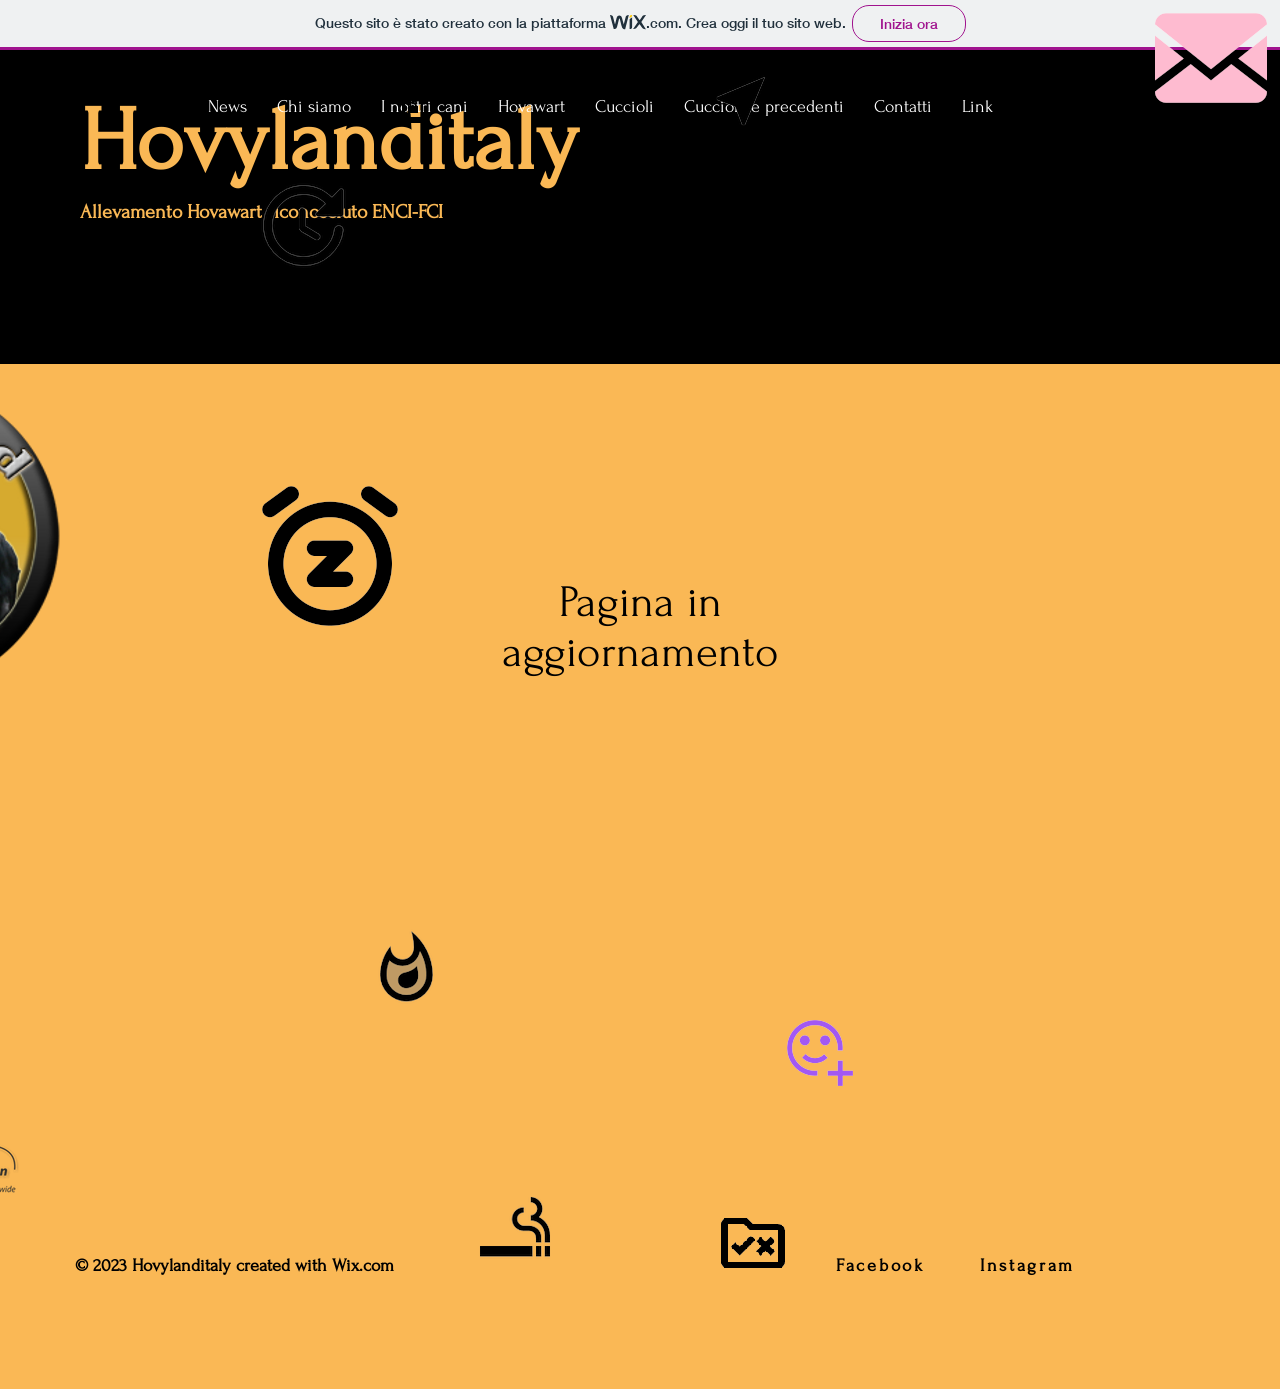 This screenshot has height=1389, width=1280. I want to click on check for updates, so click(303, 225).